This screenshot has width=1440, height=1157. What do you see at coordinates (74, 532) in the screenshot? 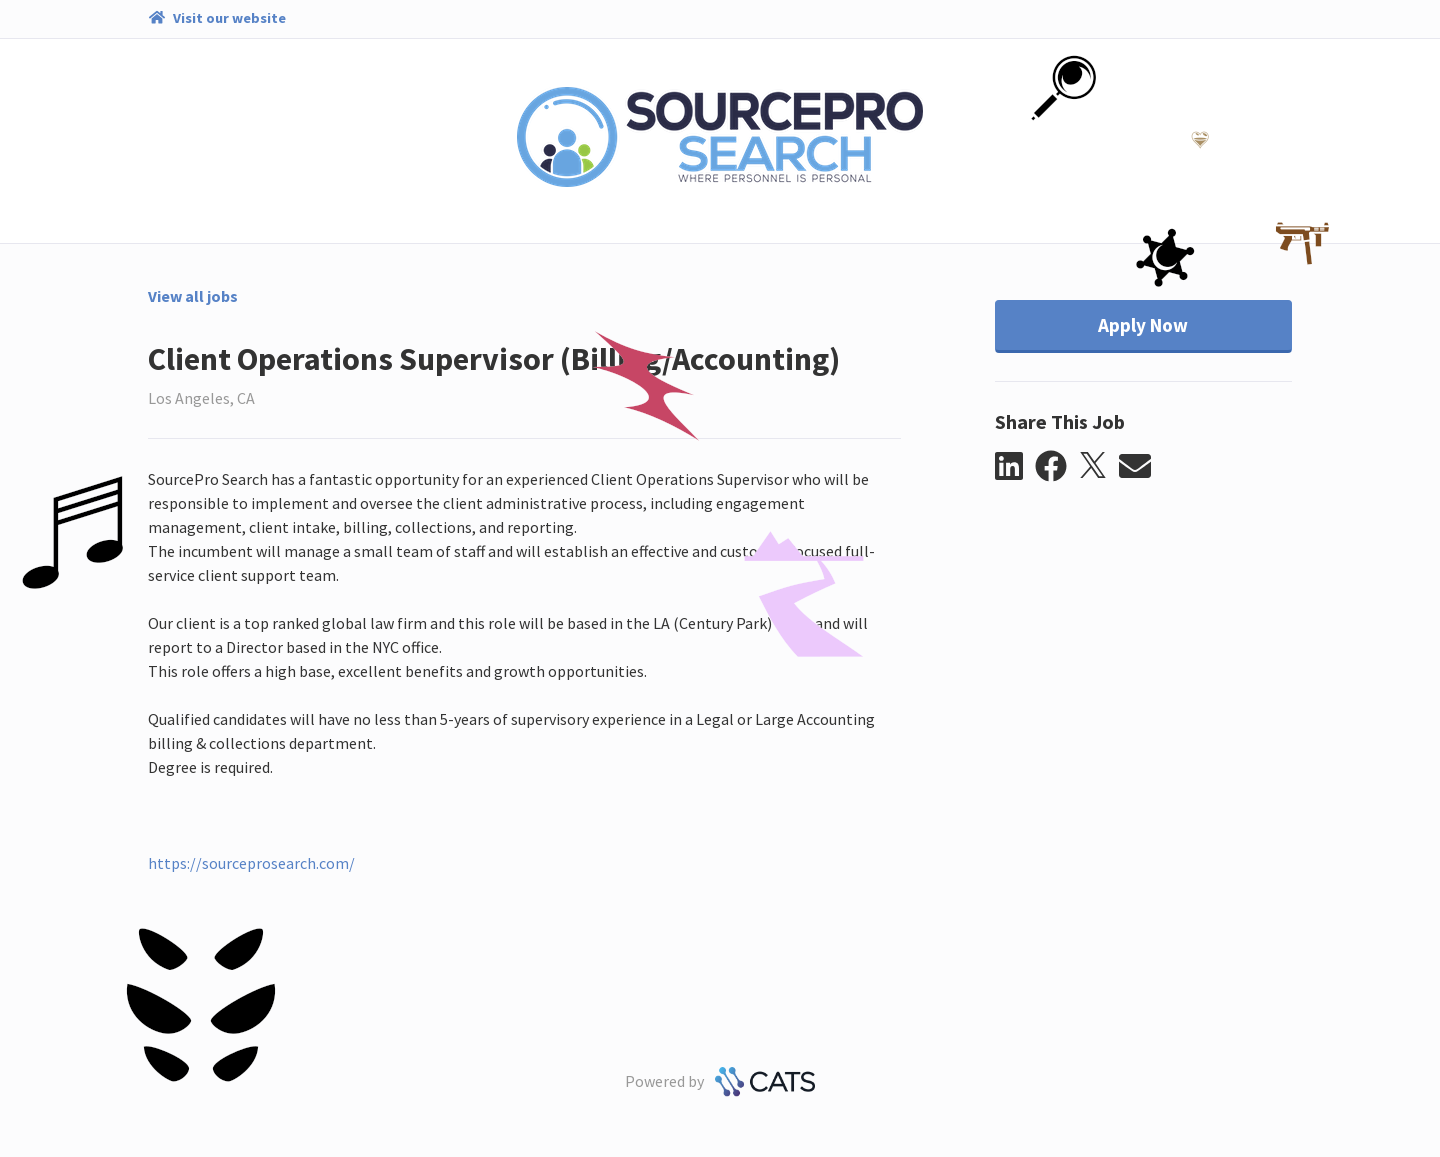
I see `play music or audio` at bounding box center [74, 532].